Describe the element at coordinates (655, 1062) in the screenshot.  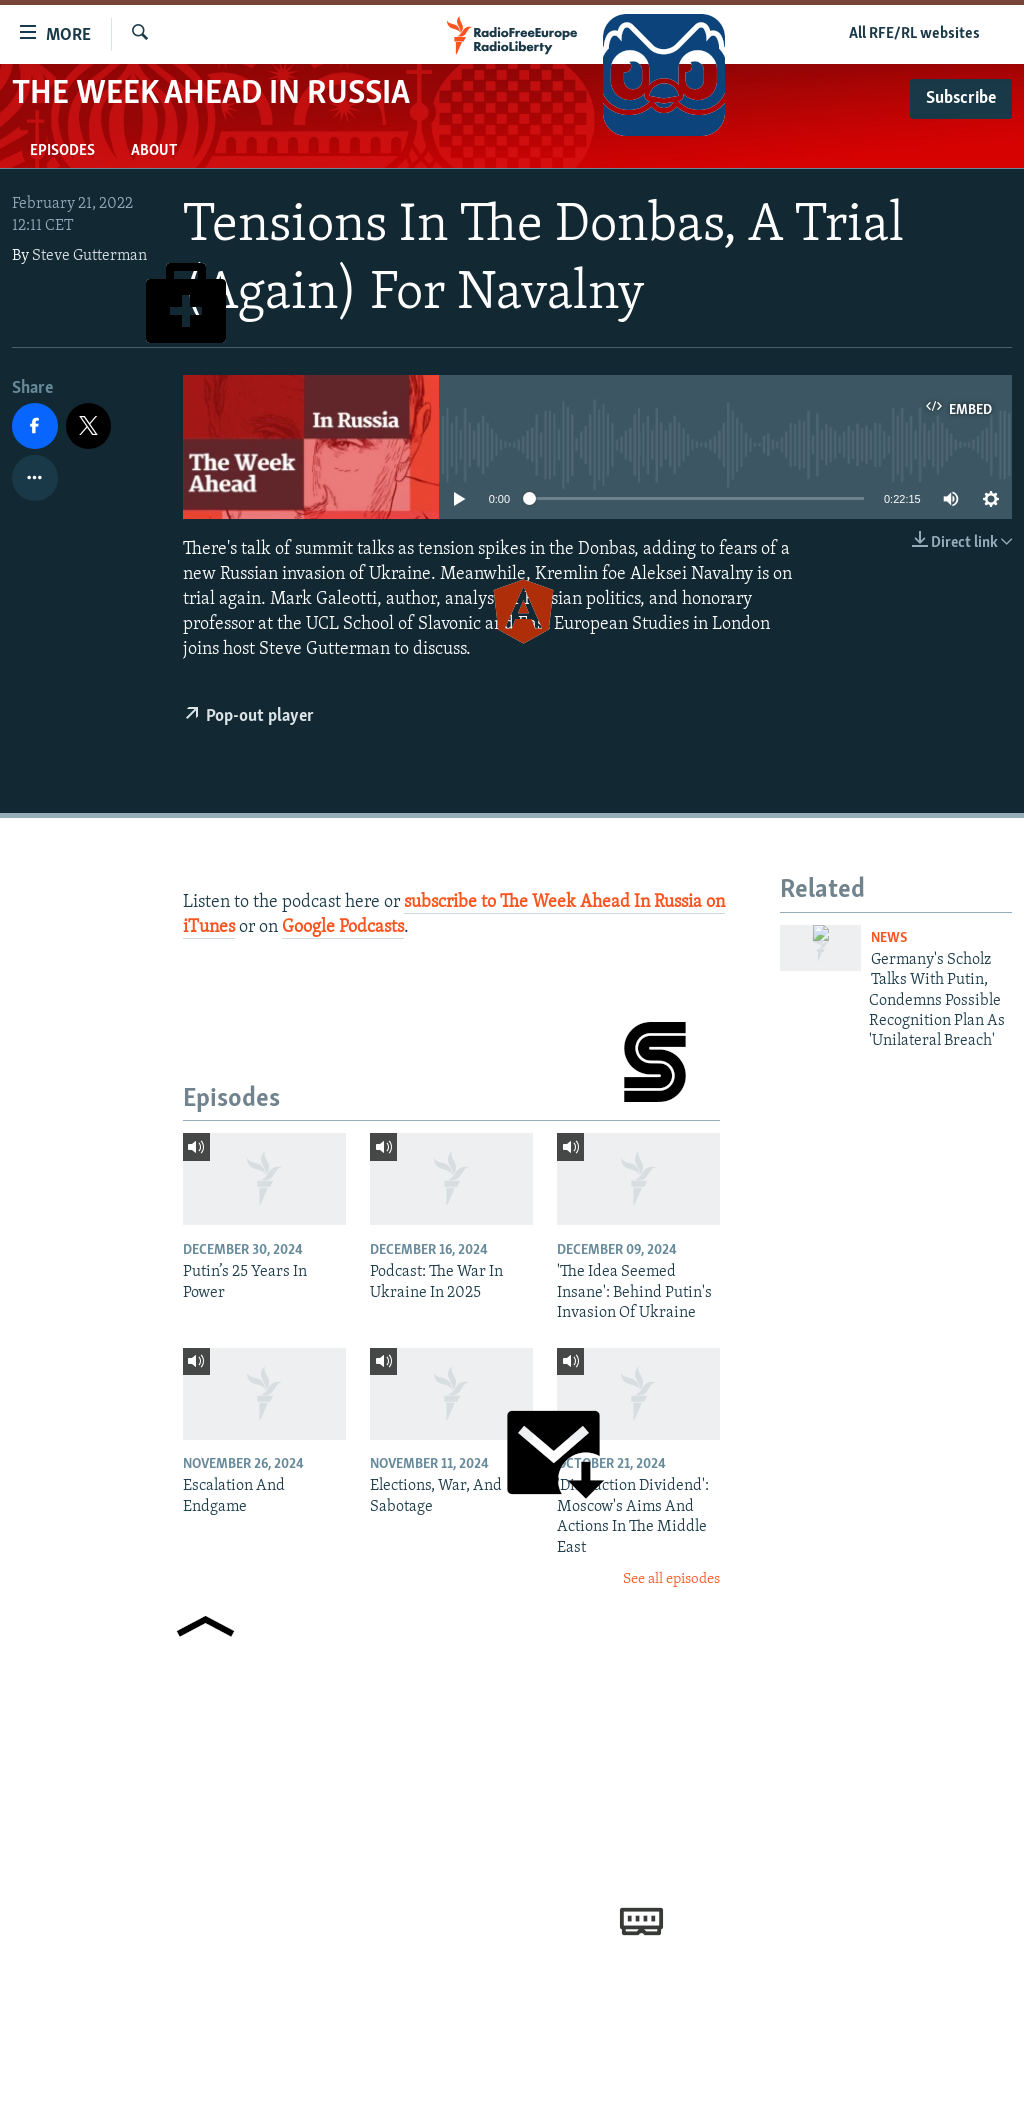
I see `sega brand logo` at that location.